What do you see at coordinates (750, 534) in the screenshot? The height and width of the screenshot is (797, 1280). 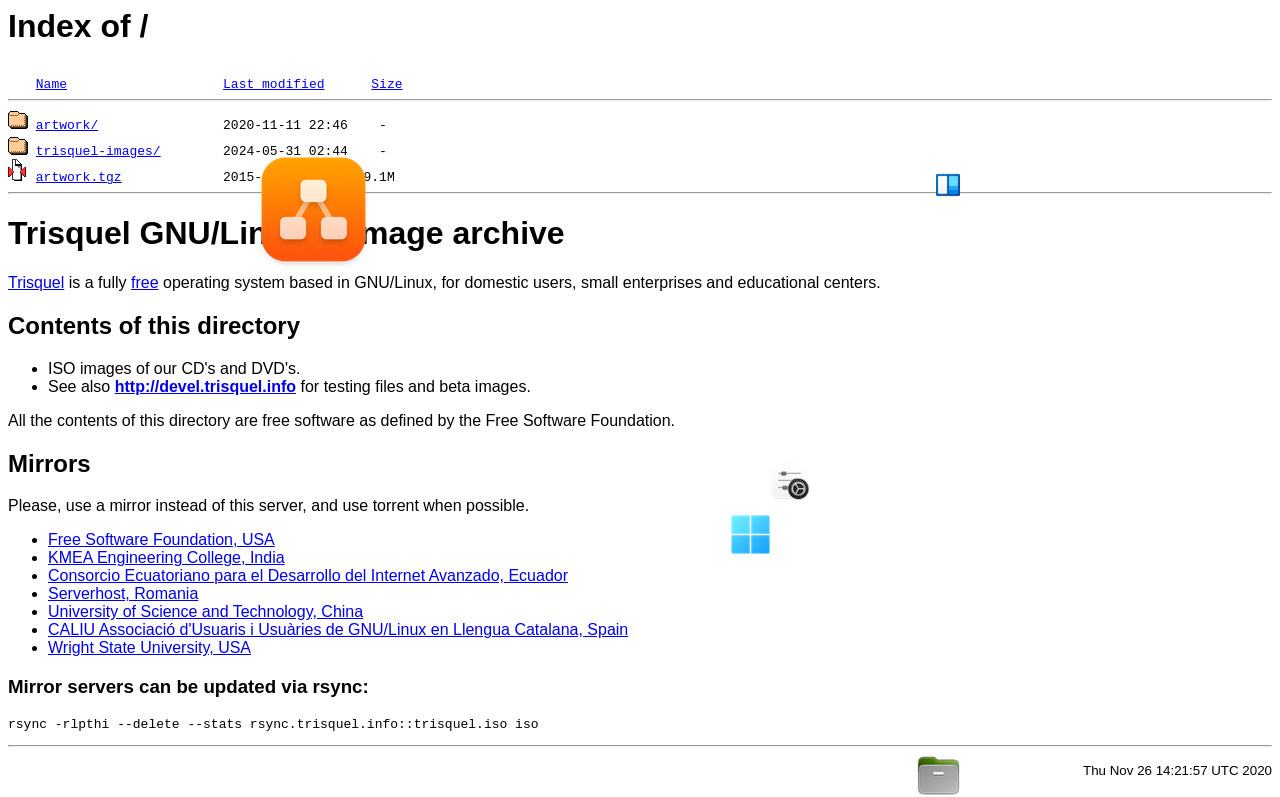 I see `open the windows start menu` at bounding box center [750, 534].